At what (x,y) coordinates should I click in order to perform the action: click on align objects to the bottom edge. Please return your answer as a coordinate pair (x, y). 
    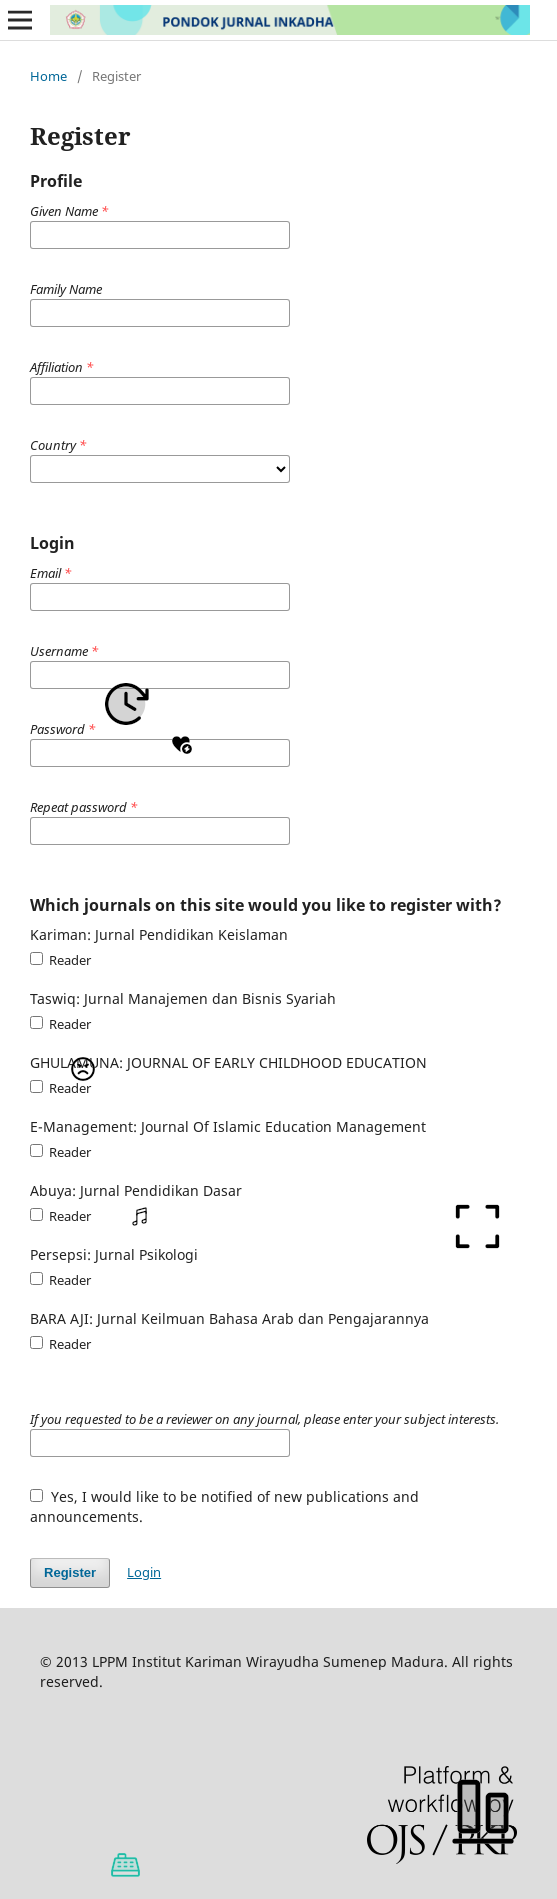
    Looking at the image, I should click on (483, 1813).